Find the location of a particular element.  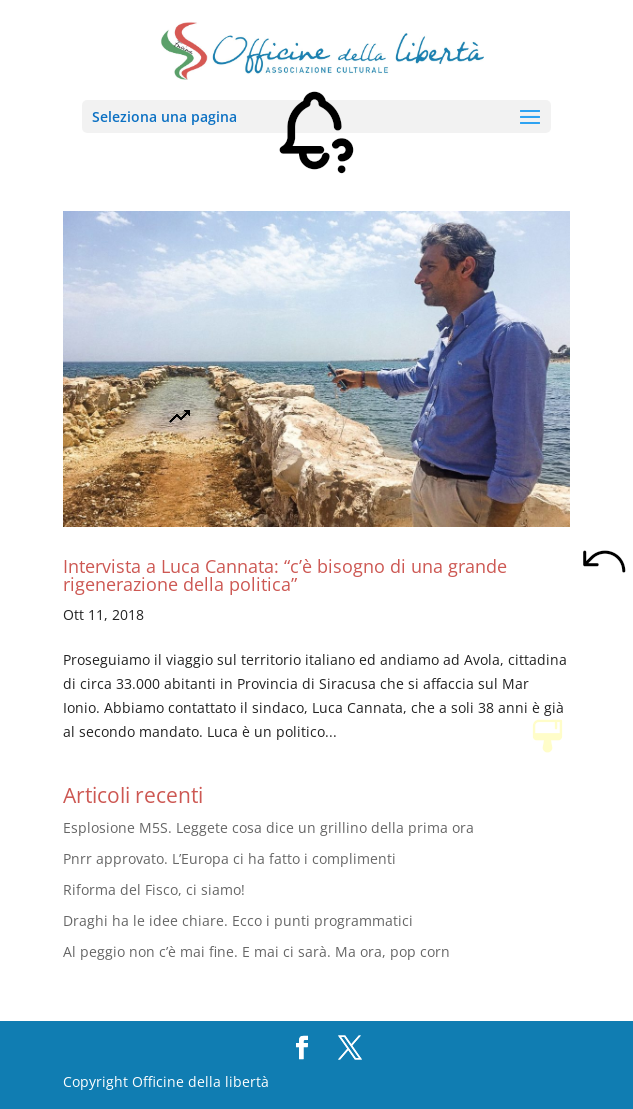

view trending or popular content is located at coordinates (179, 416).